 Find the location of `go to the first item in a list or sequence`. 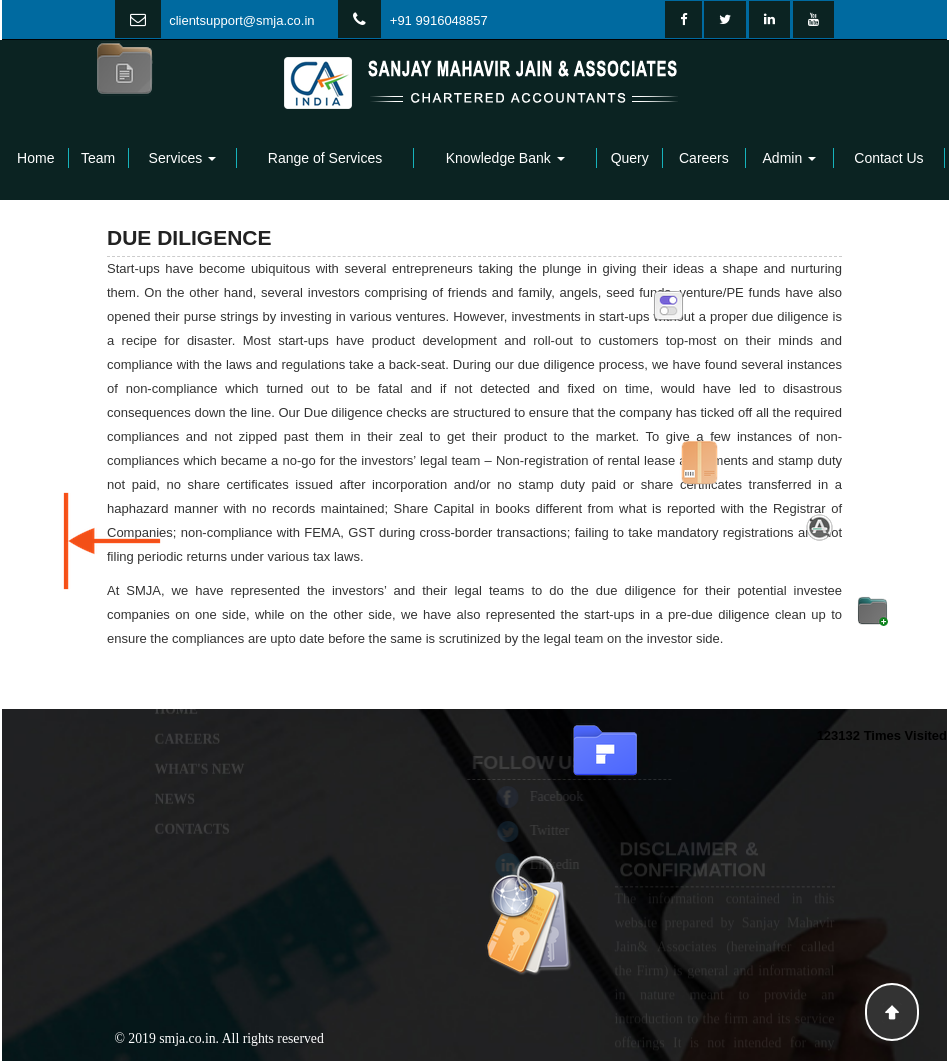

go to the first item in a list or sequence is located at coordinates (112, 541).